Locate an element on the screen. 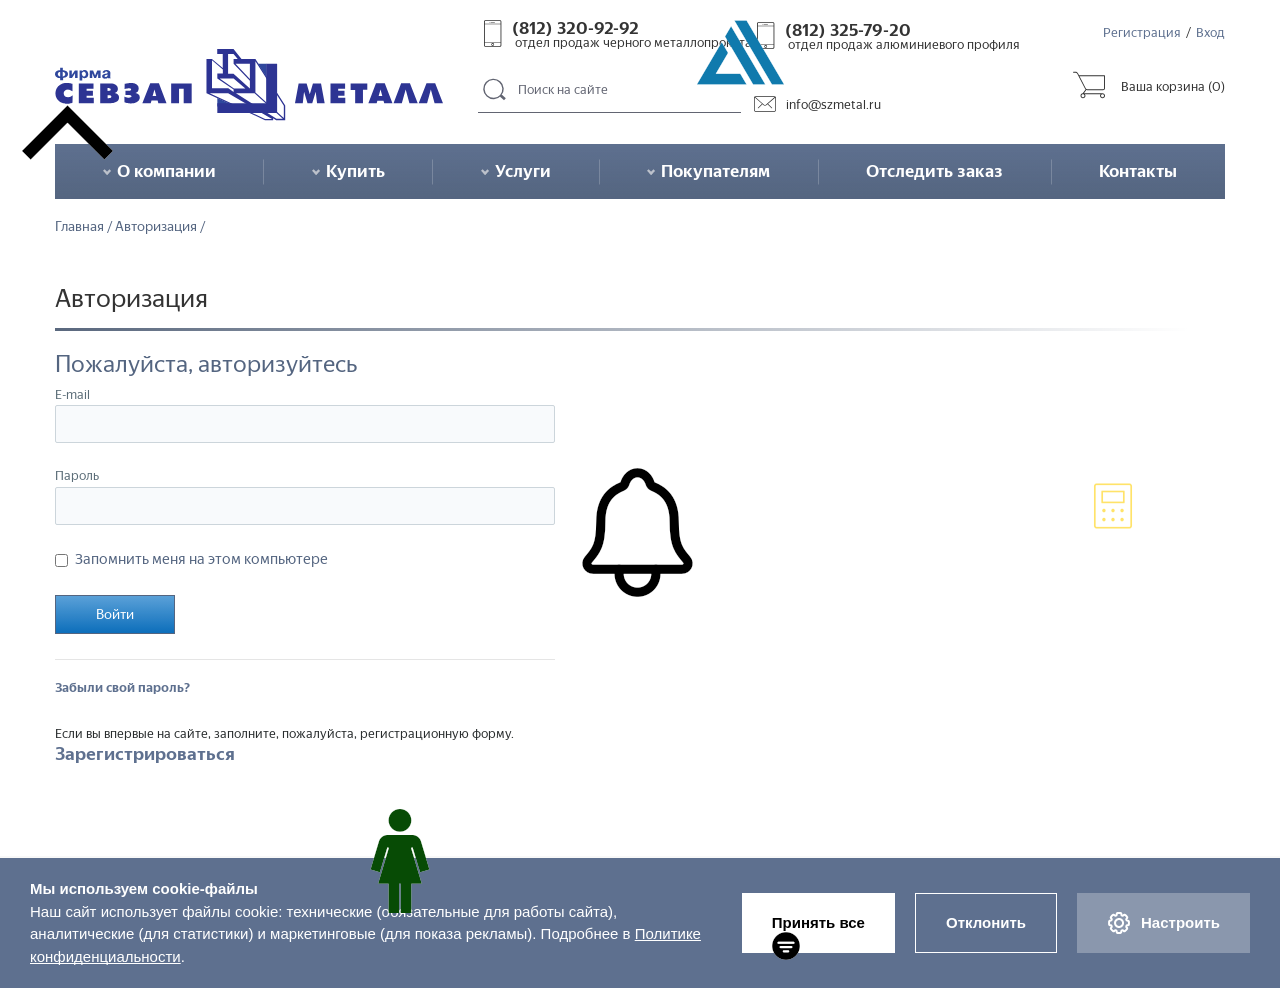  view your notifications is located at coordinates (637, 532).